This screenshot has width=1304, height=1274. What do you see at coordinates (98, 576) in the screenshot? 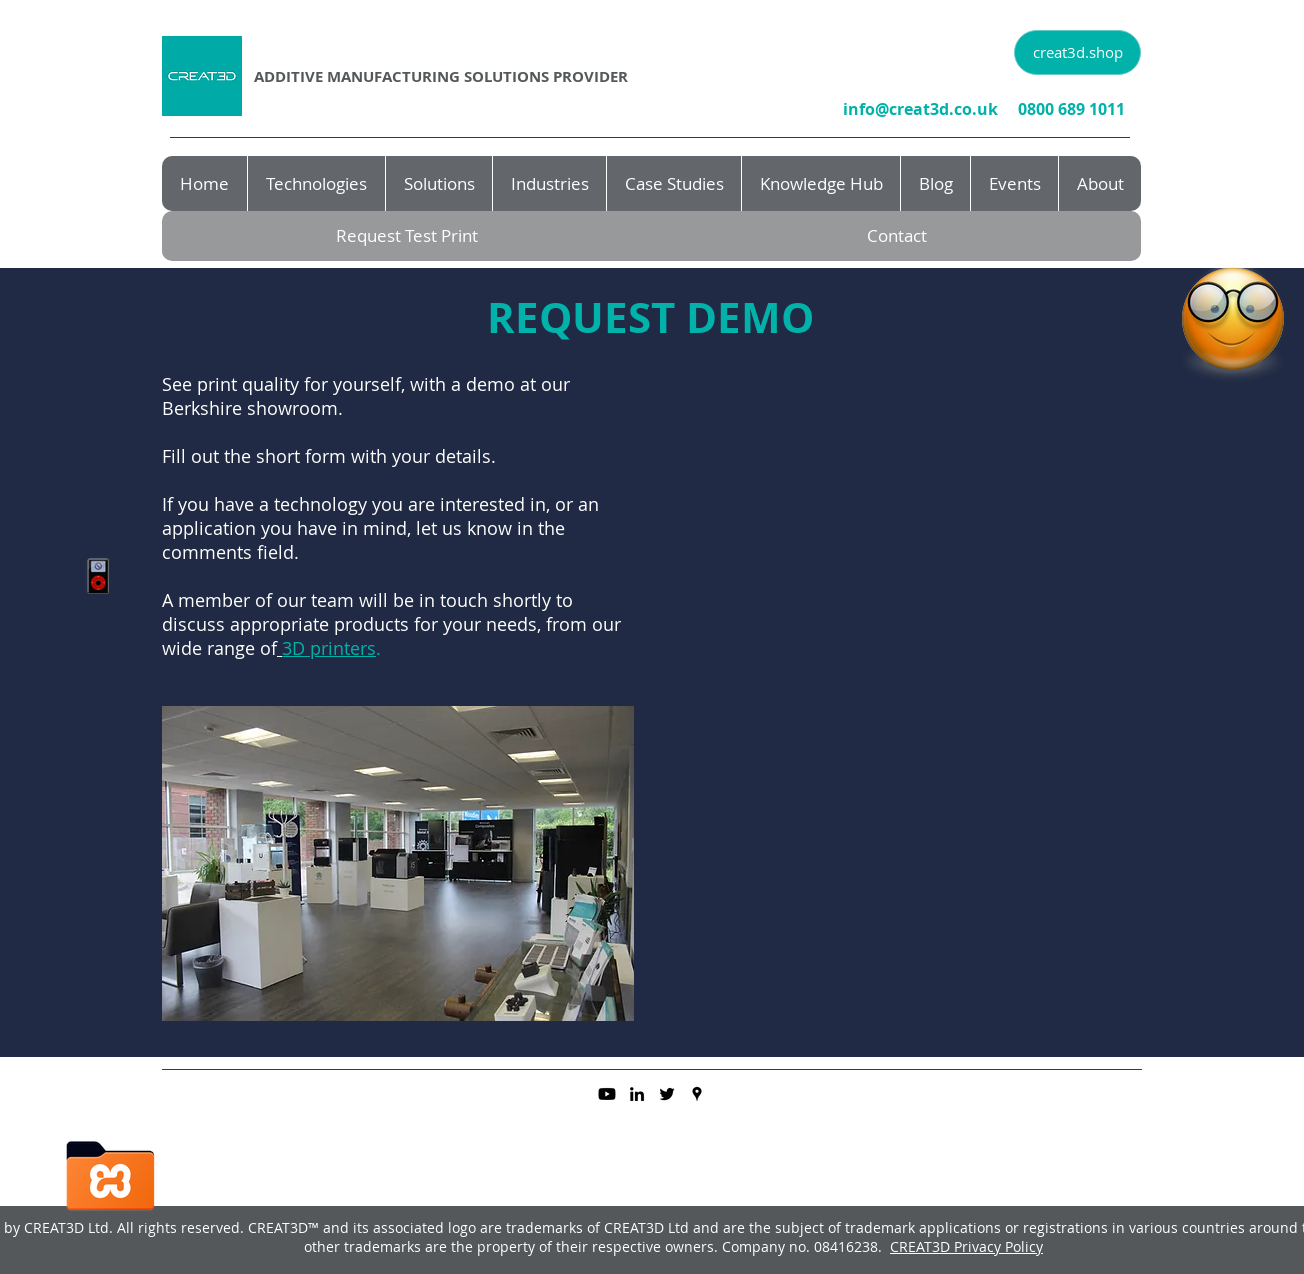
I see `iPod device with sync disabled or unavailable` at bounding box center [98, 576].